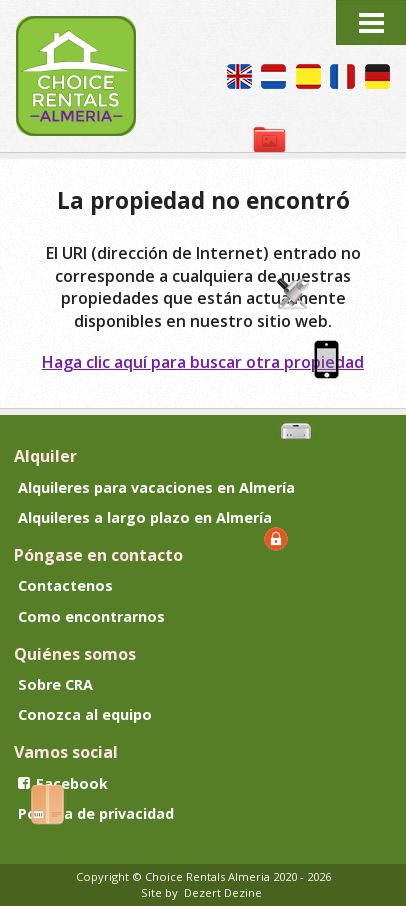  I want to click on a software package or archive file, so click(47, 804).